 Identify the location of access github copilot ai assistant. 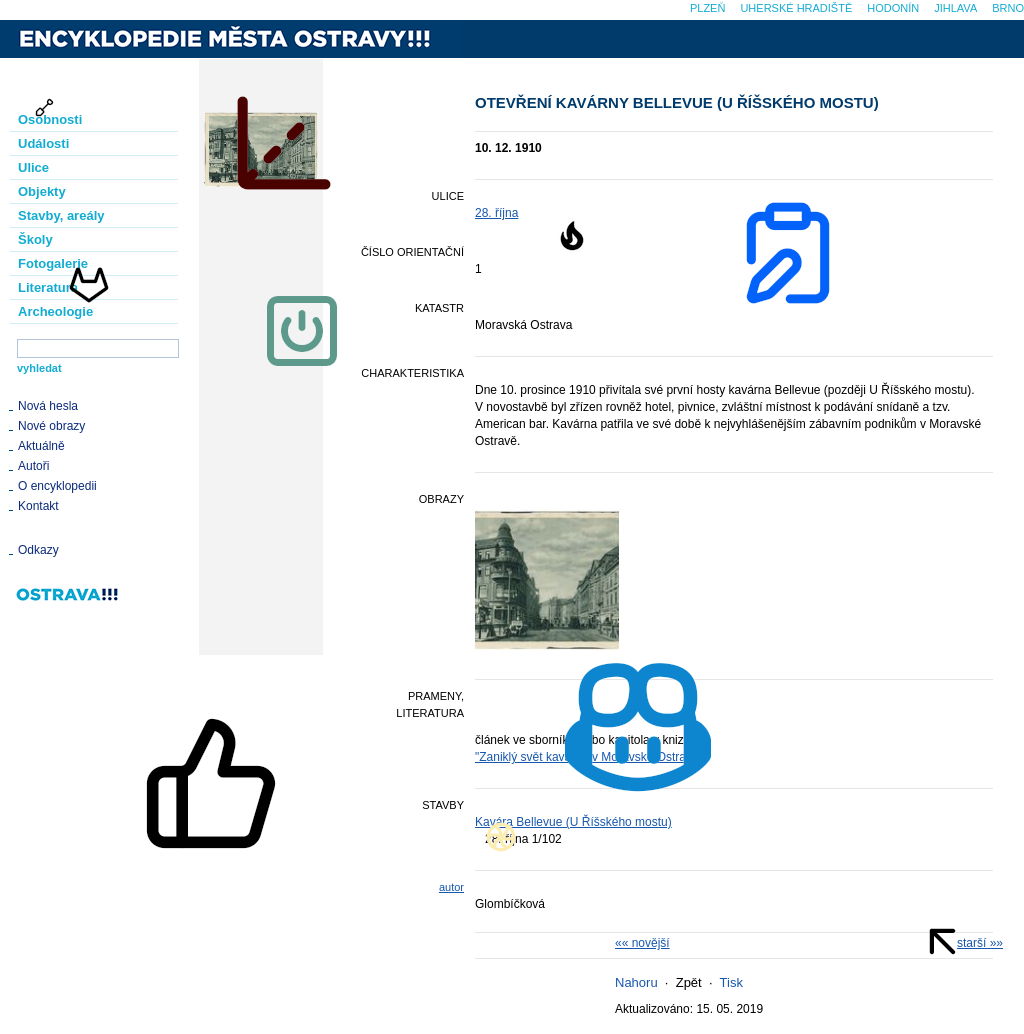
(638, 727).